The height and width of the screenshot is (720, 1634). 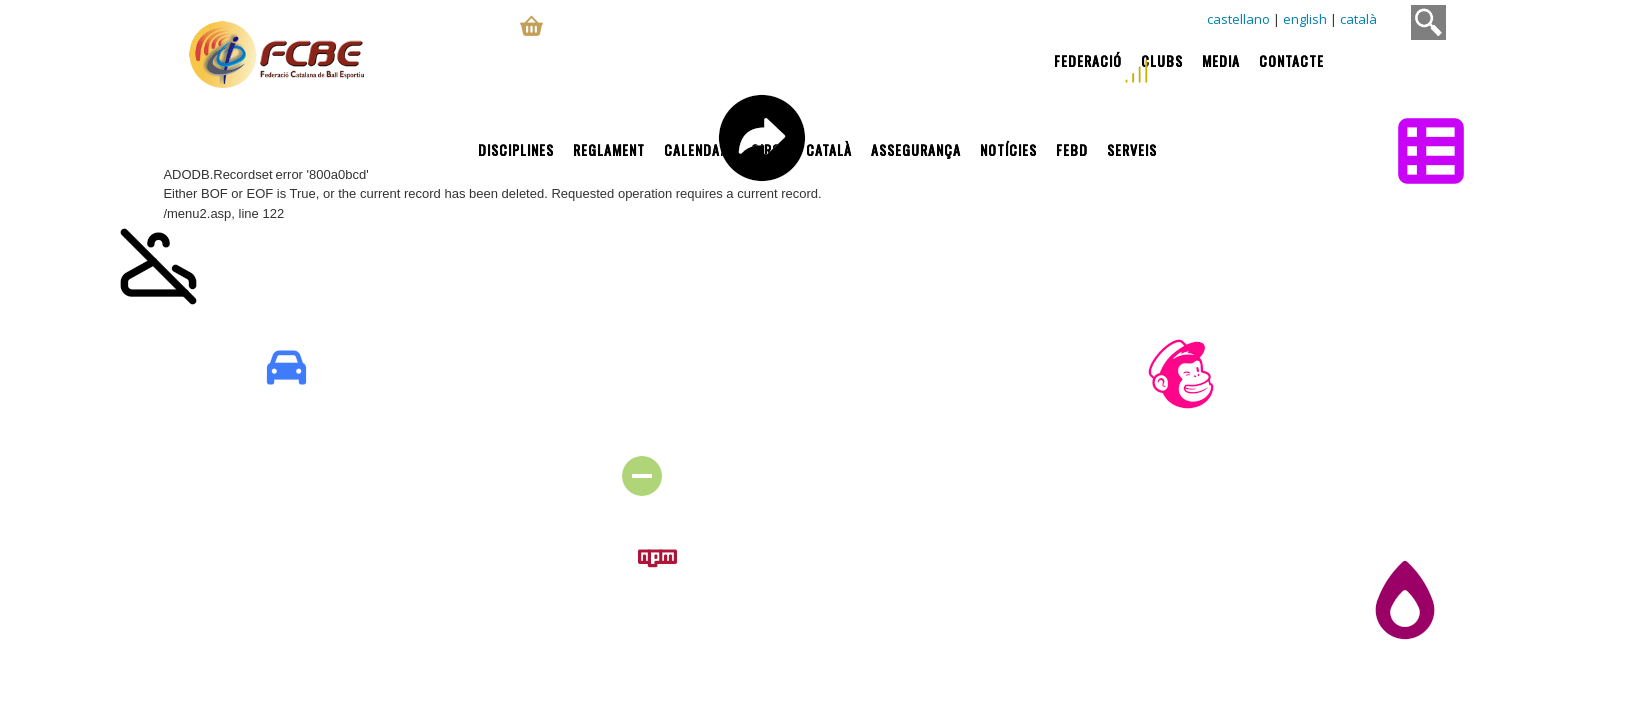 What do you see at coordinates (1141, 70) in the screenshot?
I see `indicates strong cellular network signal` at bounding box center [1141, 70].